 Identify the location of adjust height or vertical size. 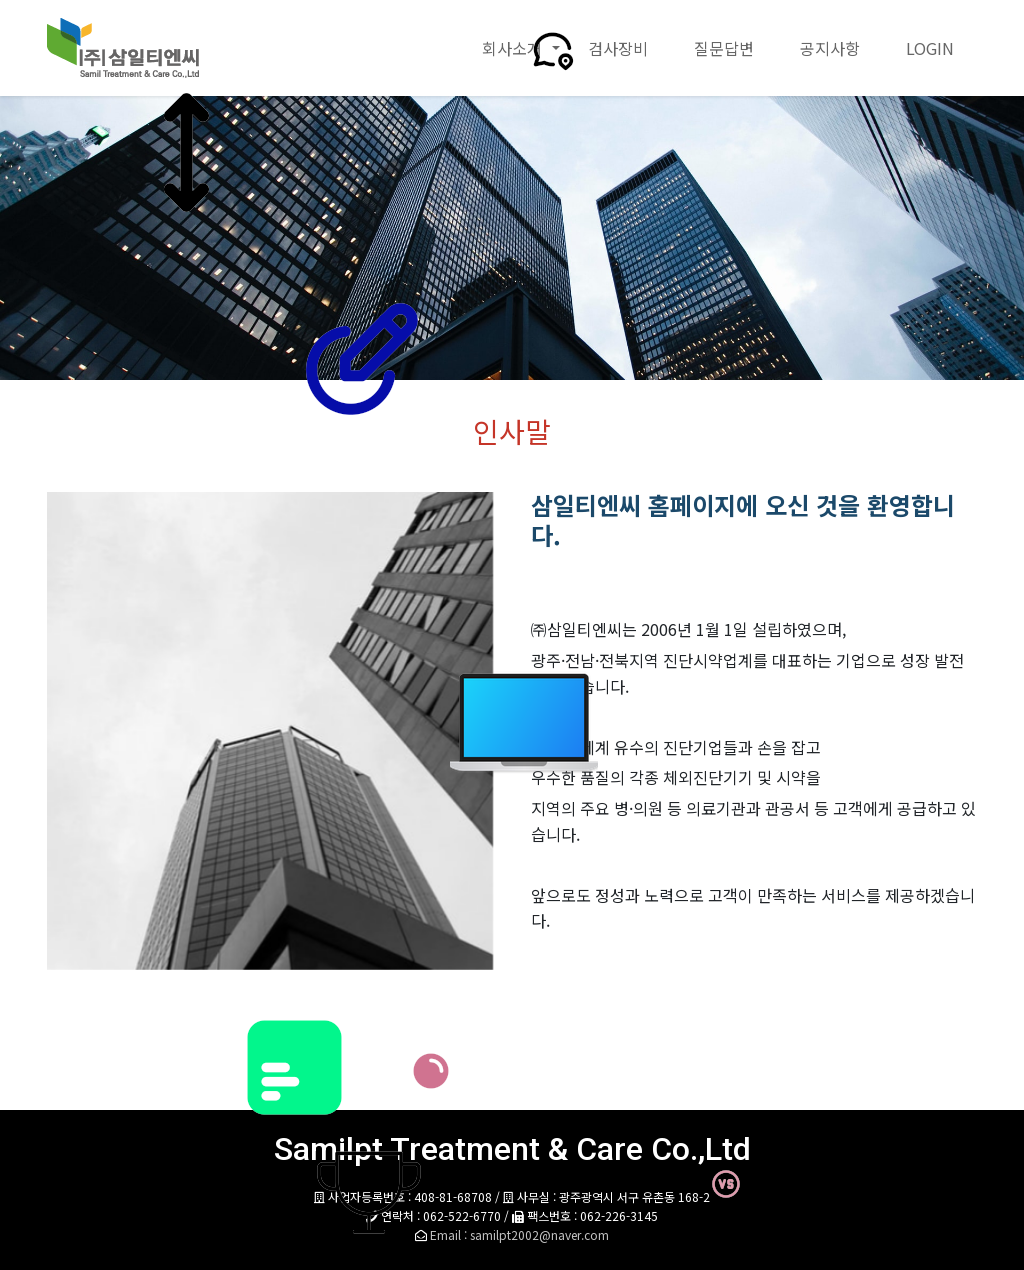
(186, 152).